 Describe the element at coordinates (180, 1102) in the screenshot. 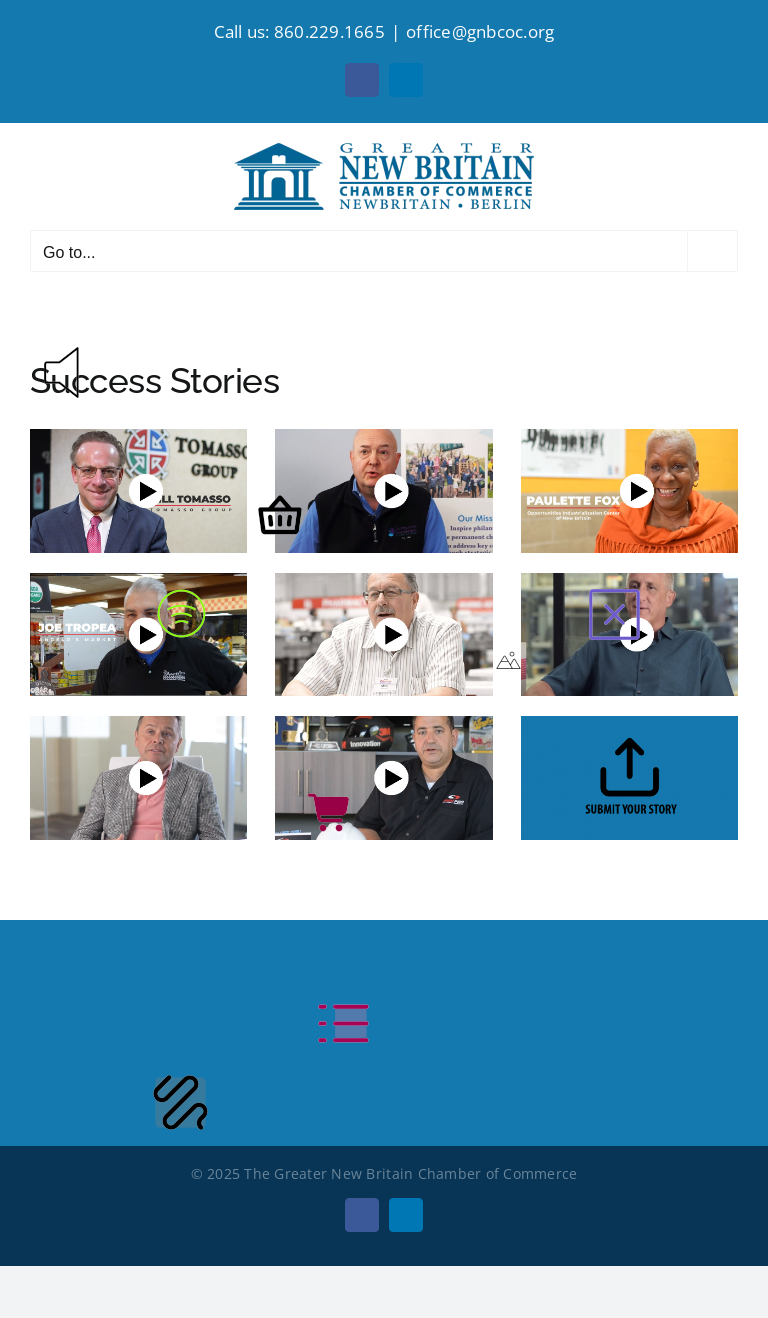

I see `access freehand drawing or annotation tools` at that location.